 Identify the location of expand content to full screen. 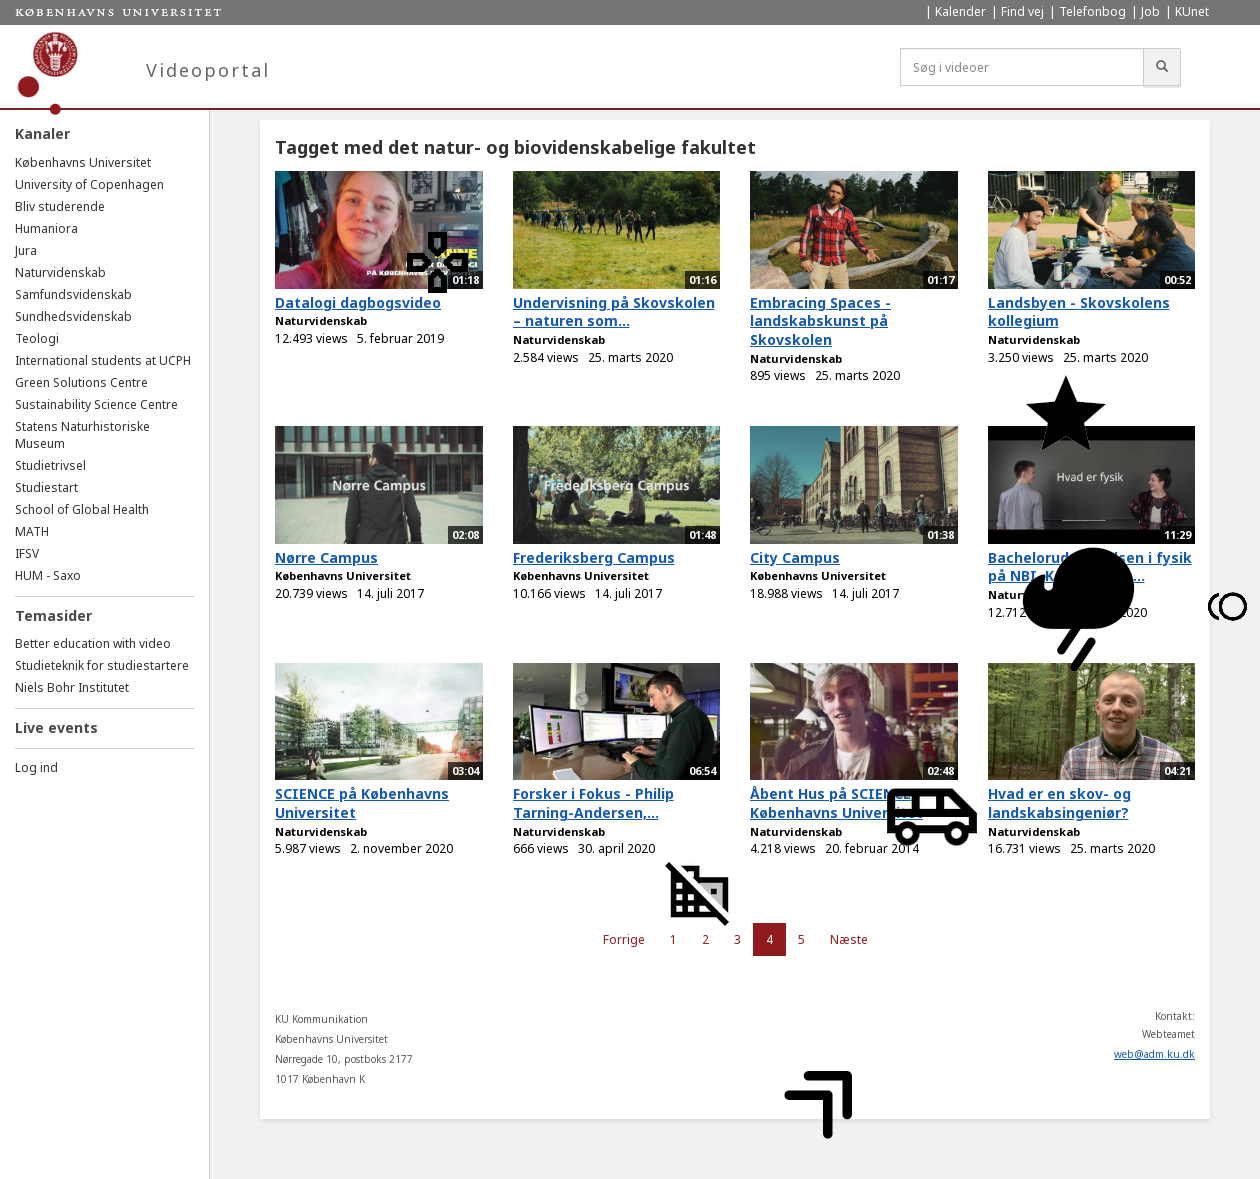
(823, 1100).